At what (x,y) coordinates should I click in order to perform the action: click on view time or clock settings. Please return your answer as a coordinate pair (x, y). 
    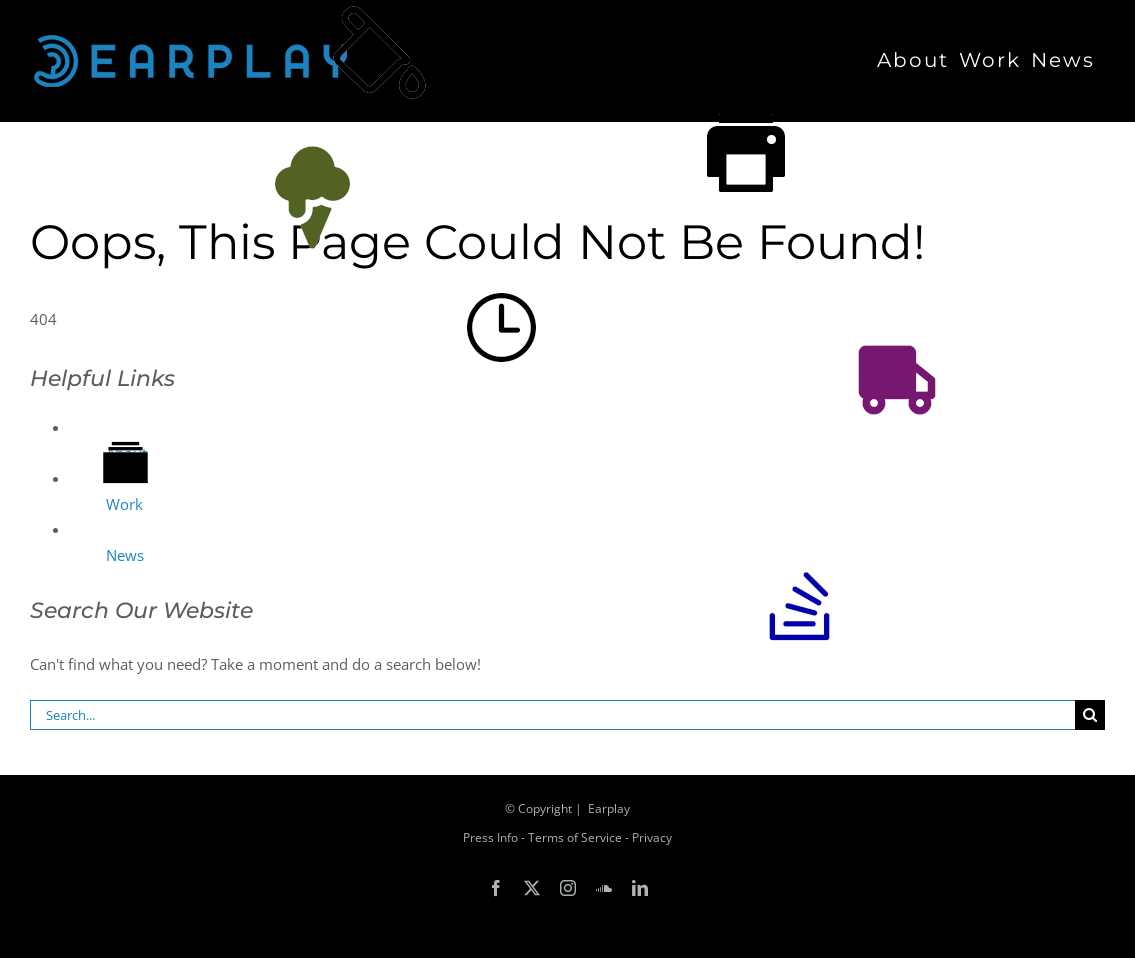
    Looking at the image, I should click on (501, 327).